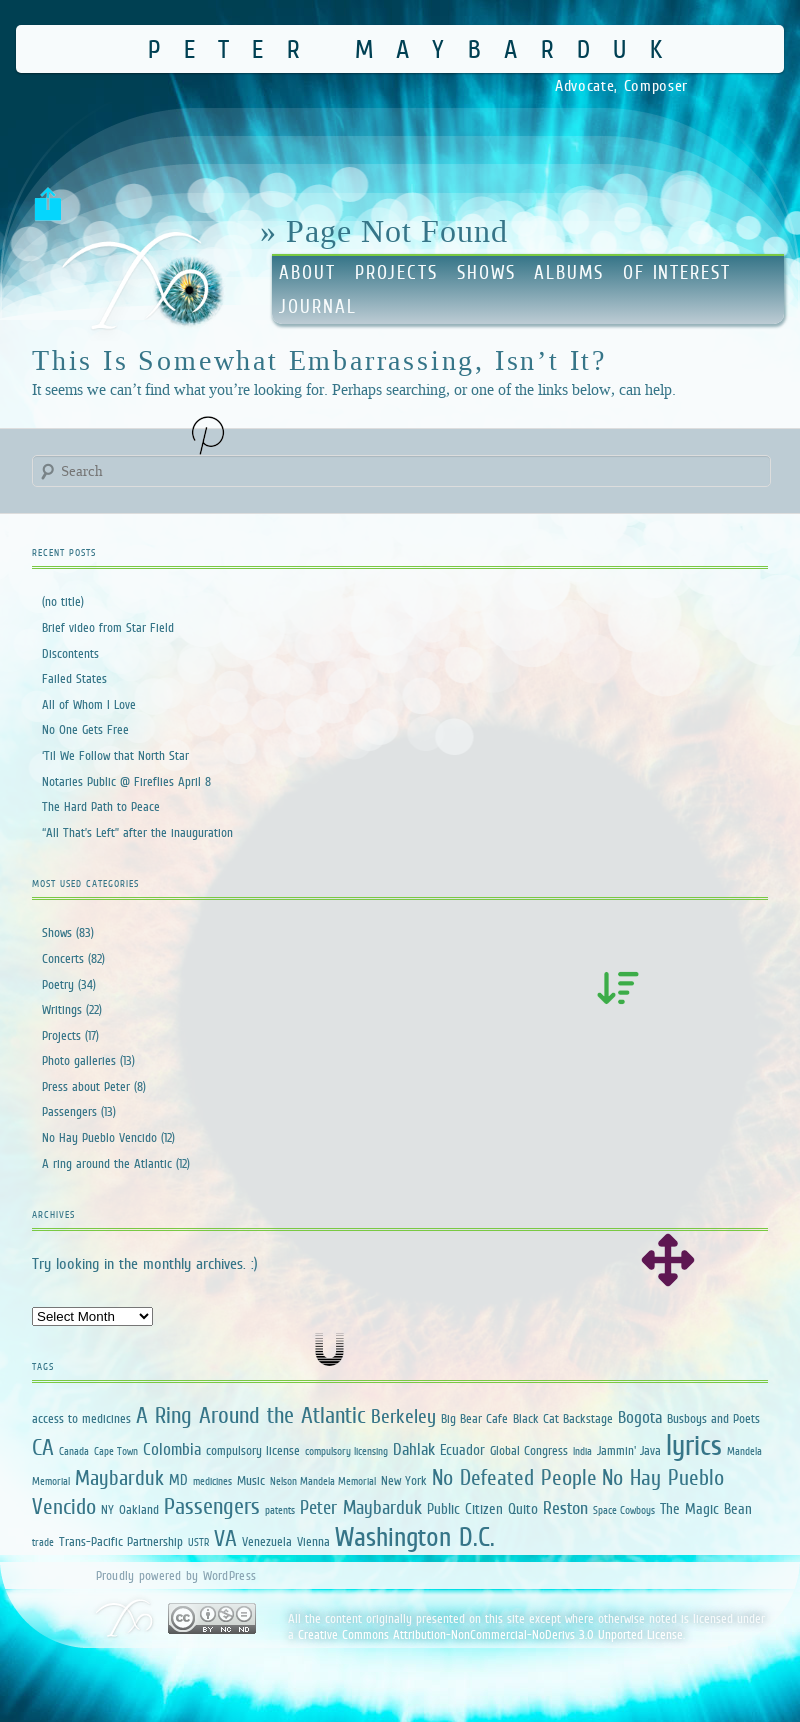  What do you see at coordinates (48, 204) in the screenshot?
I see `share this content` at bounding box center [48, 204].